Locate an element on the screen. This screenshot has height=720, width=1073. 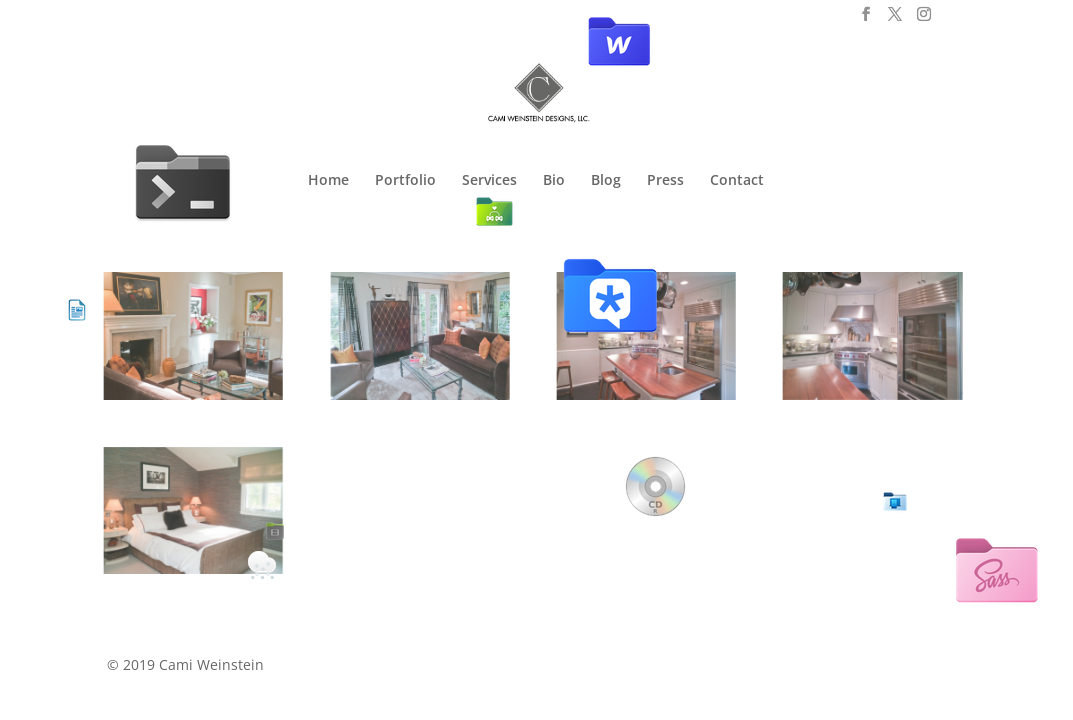
open your videos folder is located at coordinates (275, 531).